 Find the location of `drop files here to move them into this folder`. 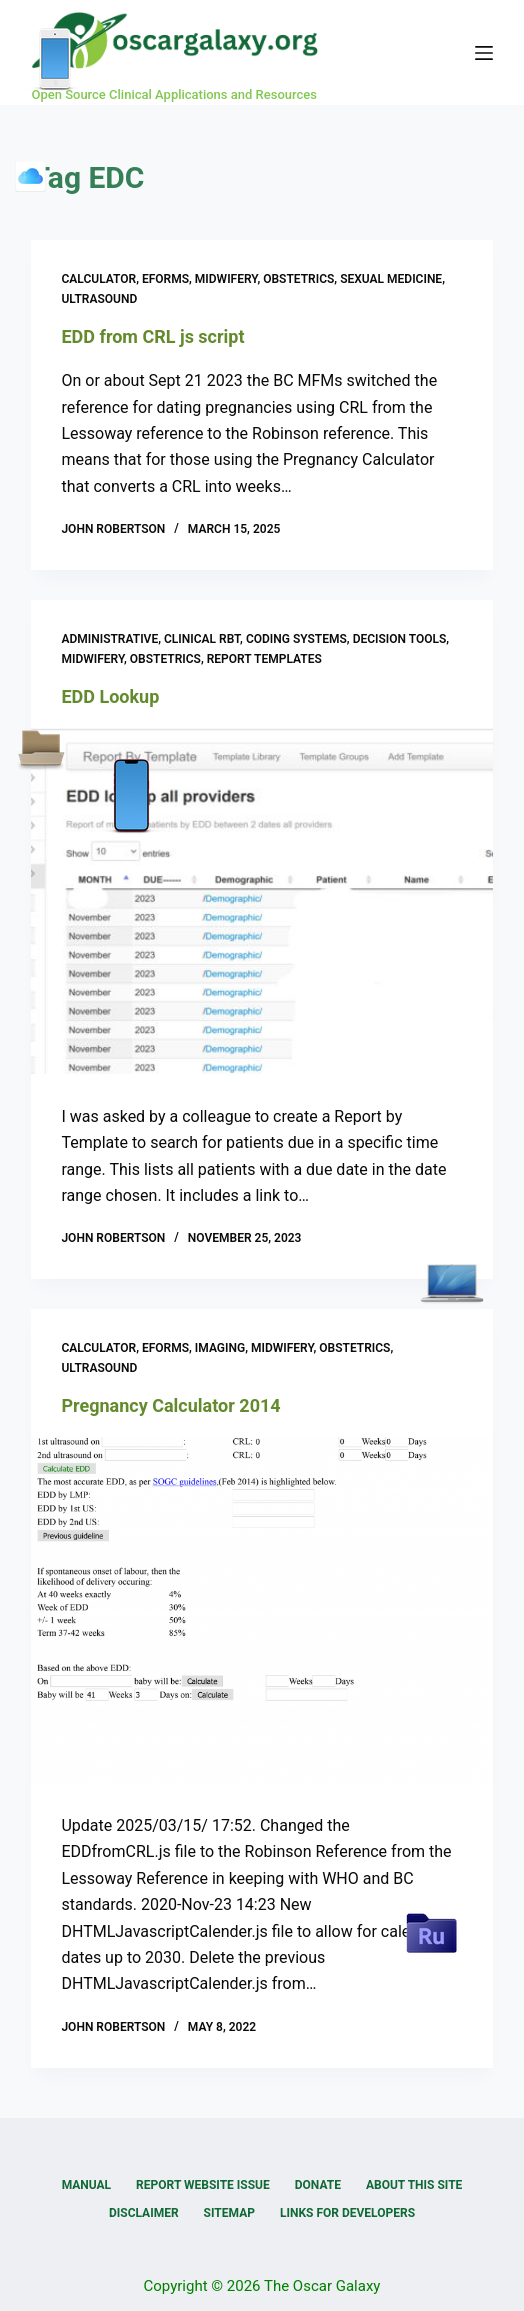

drop files here to move them into this folder is located at coordinates (41, 750).